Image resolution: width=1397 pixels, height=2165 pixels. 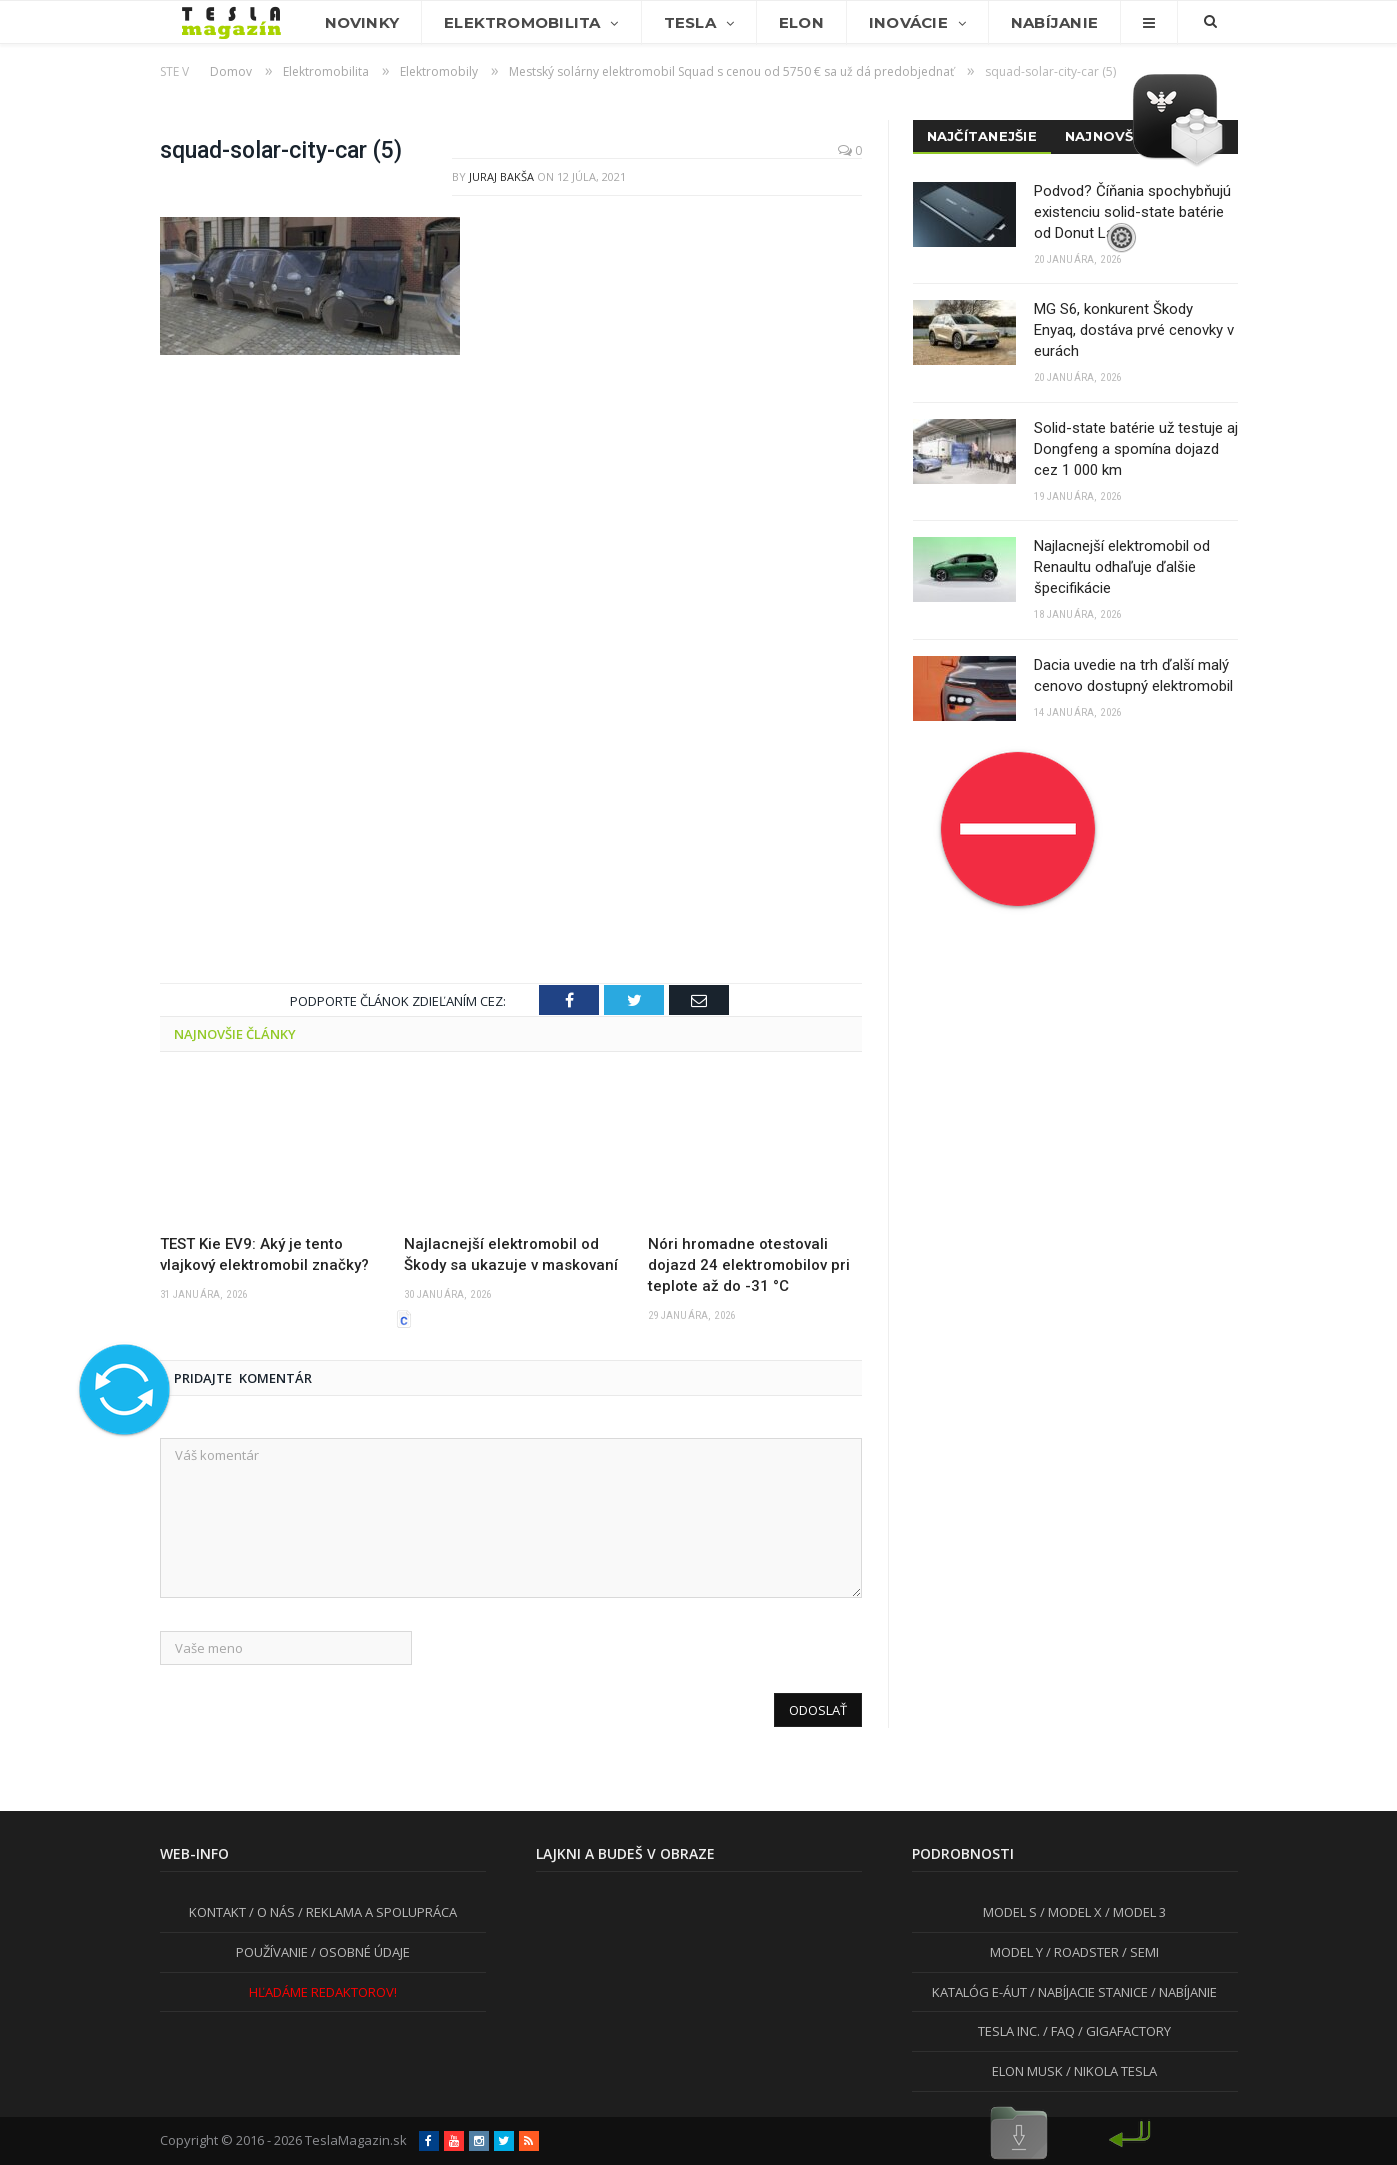 What do you see at coordinates (1129, 2131) in the screenshot?
I see `reply to all recipients of an email` at bounding box center [1129, 2131].